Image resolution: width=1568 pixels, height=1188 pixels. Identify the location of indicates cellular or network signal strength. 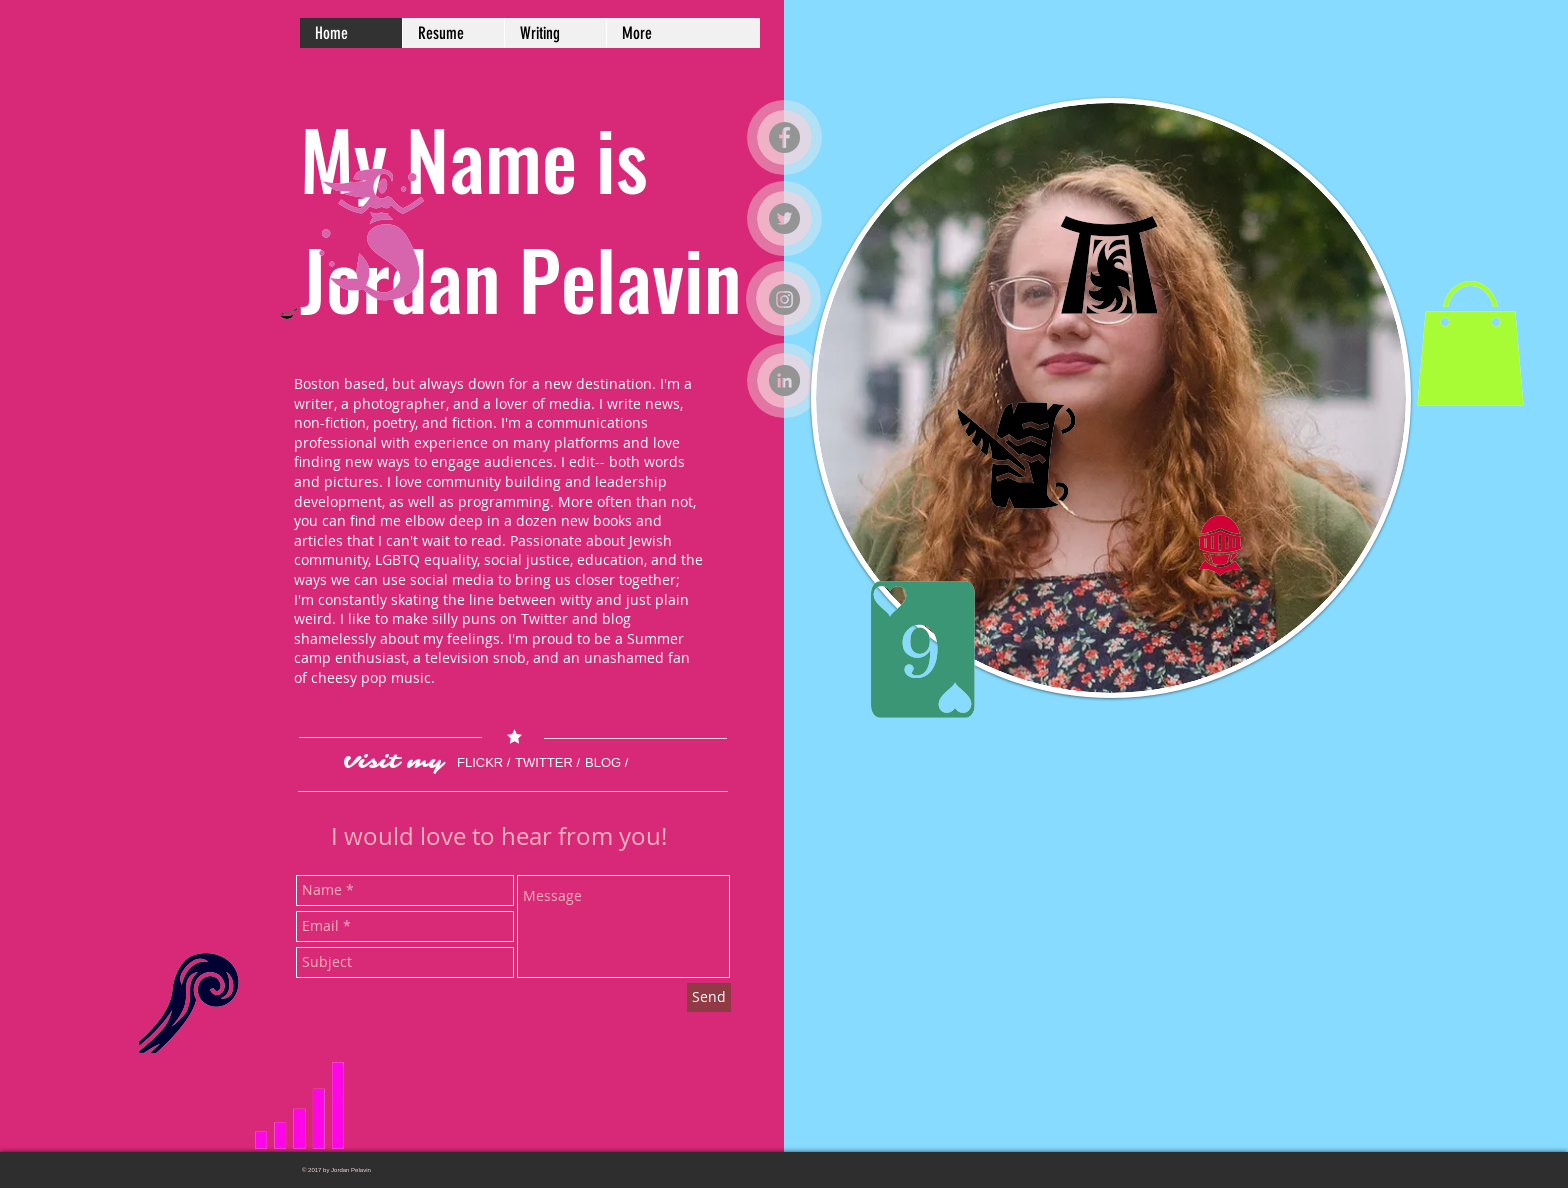
(299, 1105).